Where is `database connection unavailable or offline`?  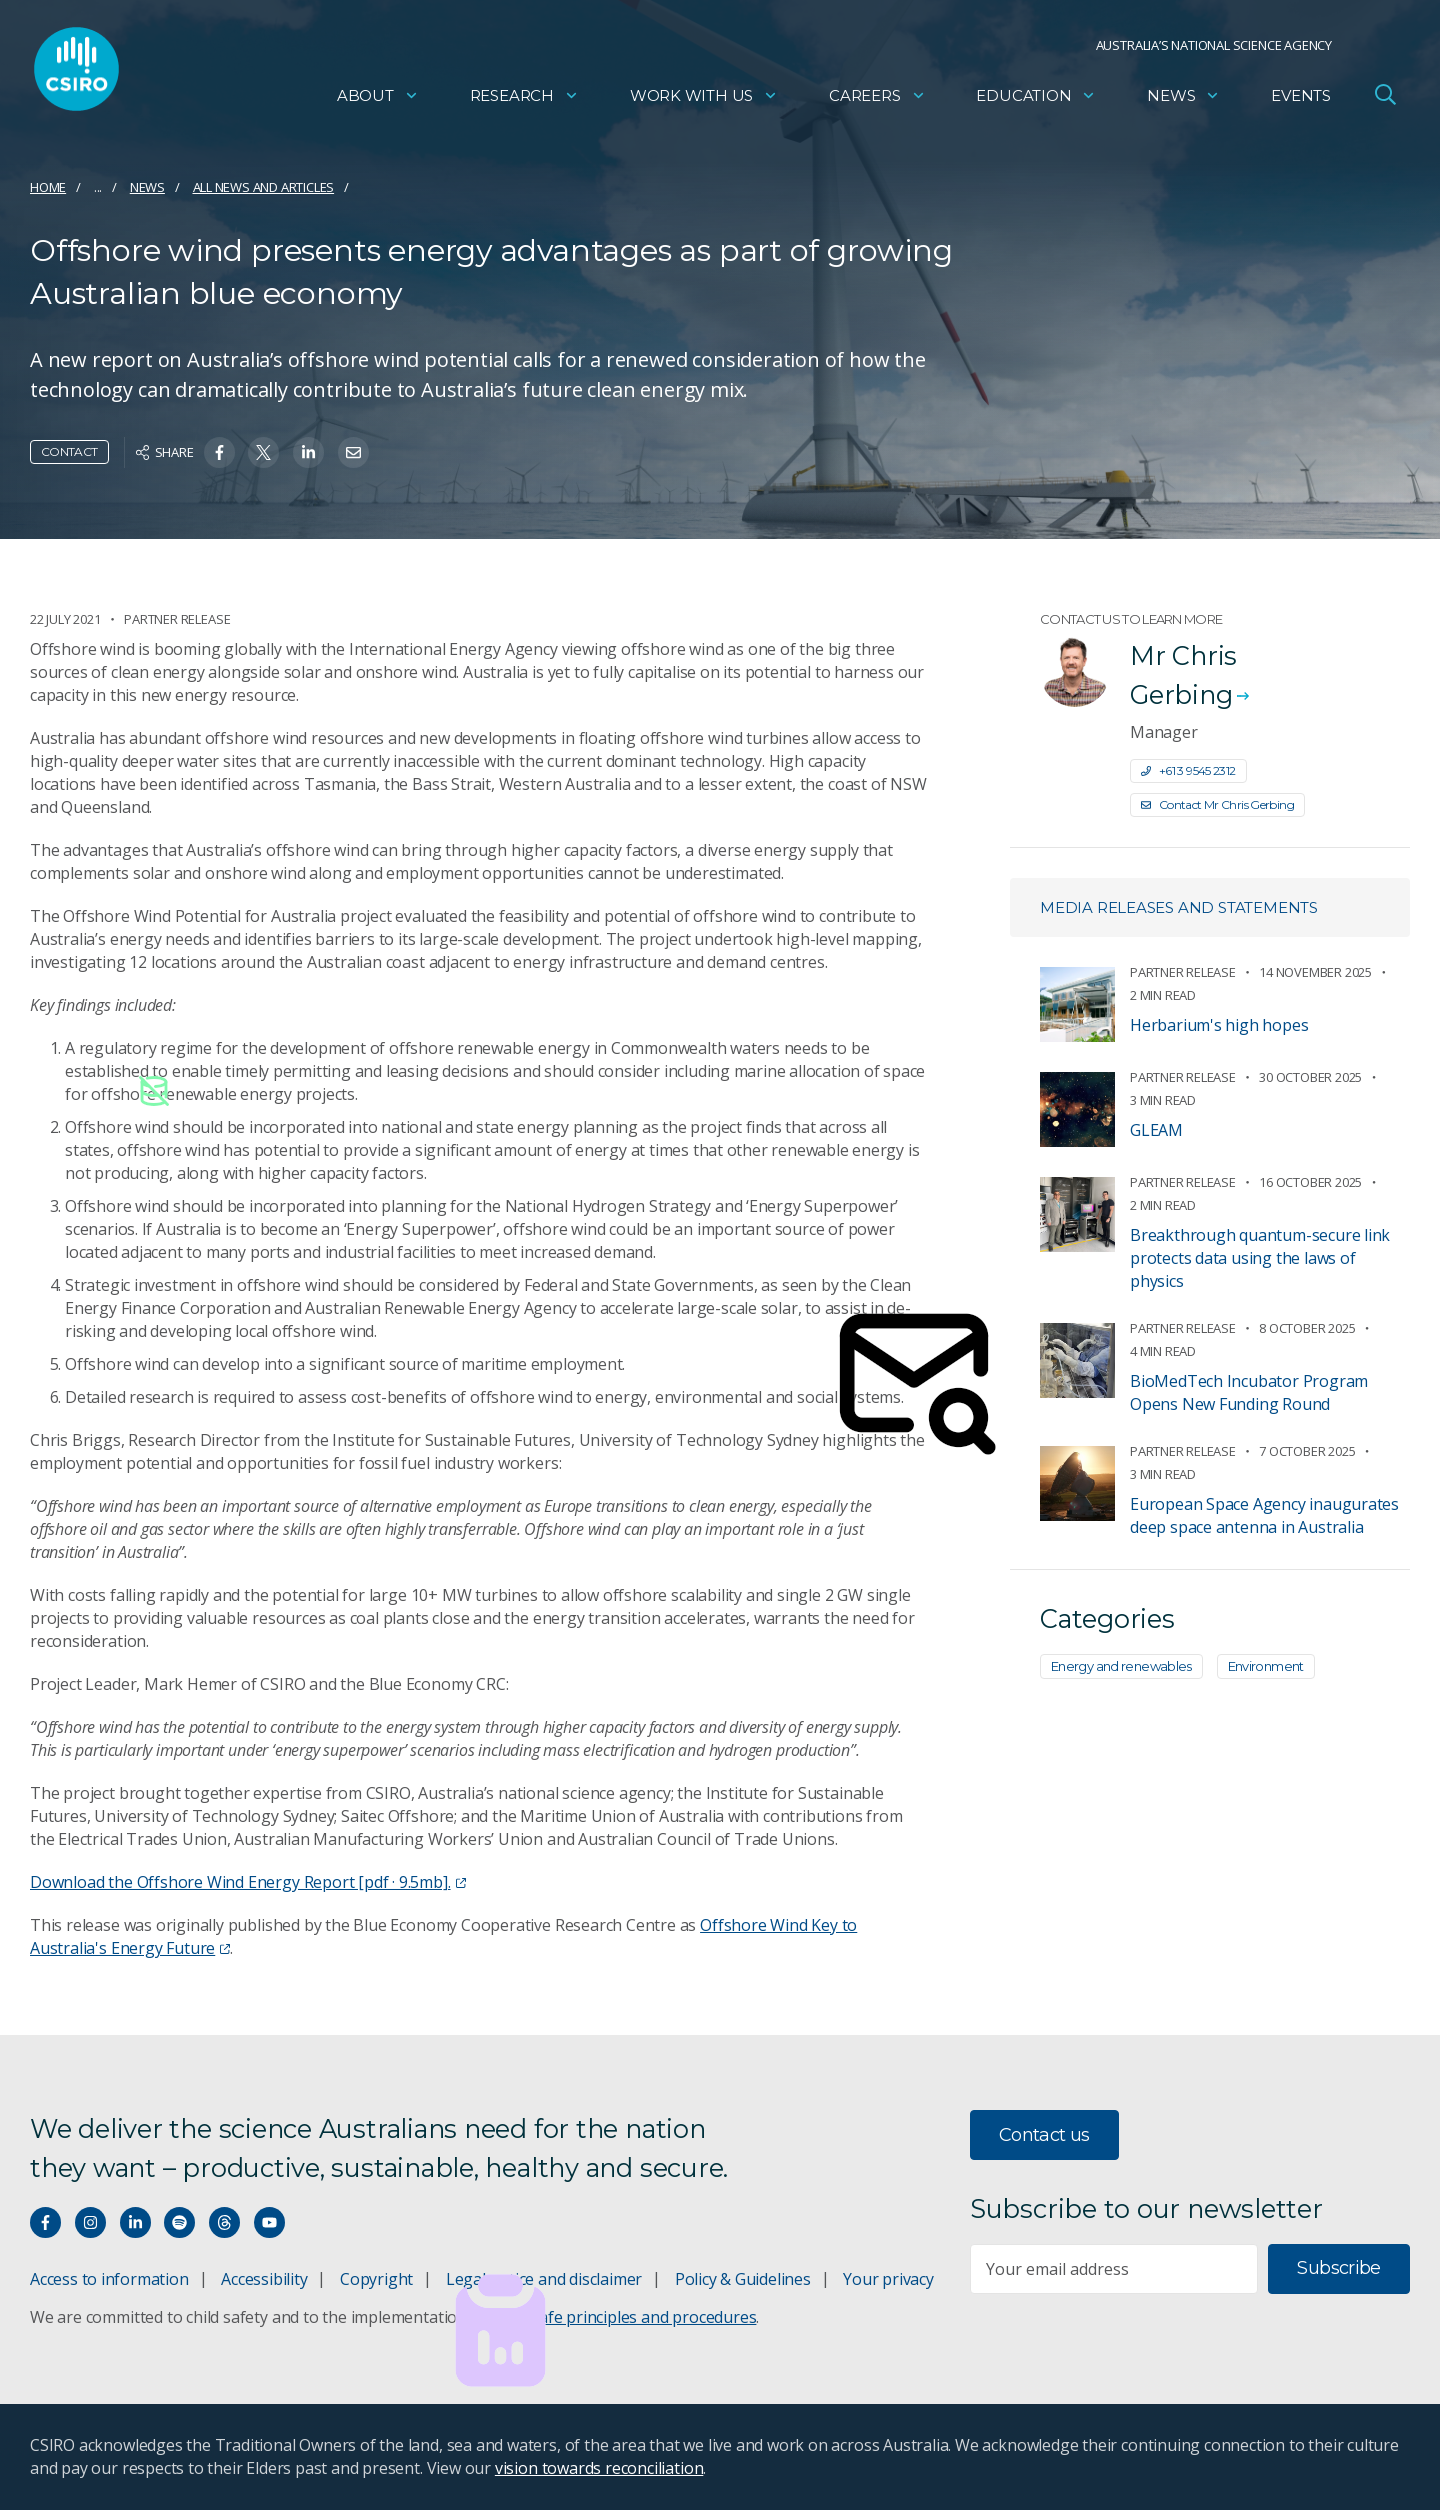 database connection unavailable or offline is located at coordinates (154, 1091).